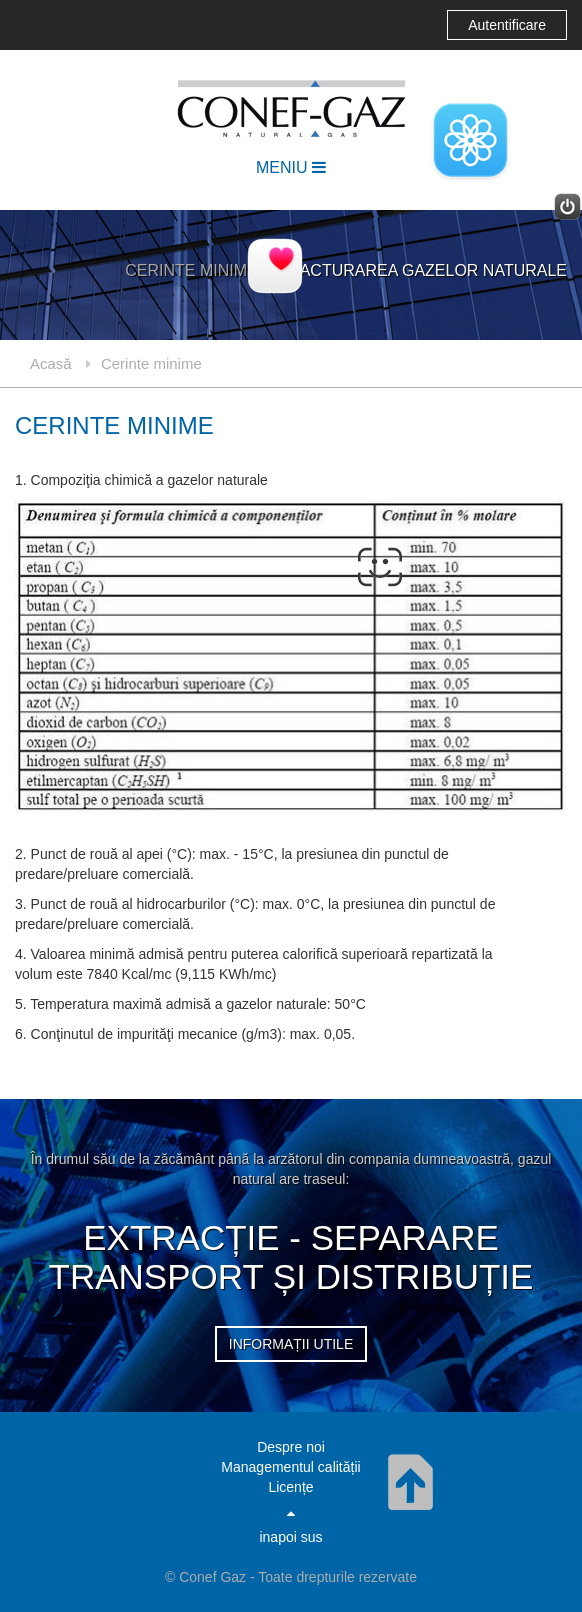 The width and height of the screenshot is (582, 1612). I want to click on open graphics application settings, so click(470, 141).